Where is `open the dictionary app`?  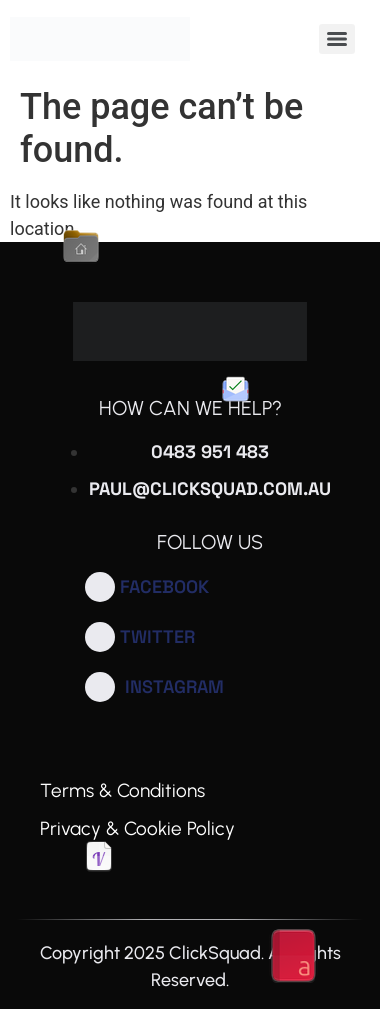 open the dictionary app is located at coordinates (293, 955).